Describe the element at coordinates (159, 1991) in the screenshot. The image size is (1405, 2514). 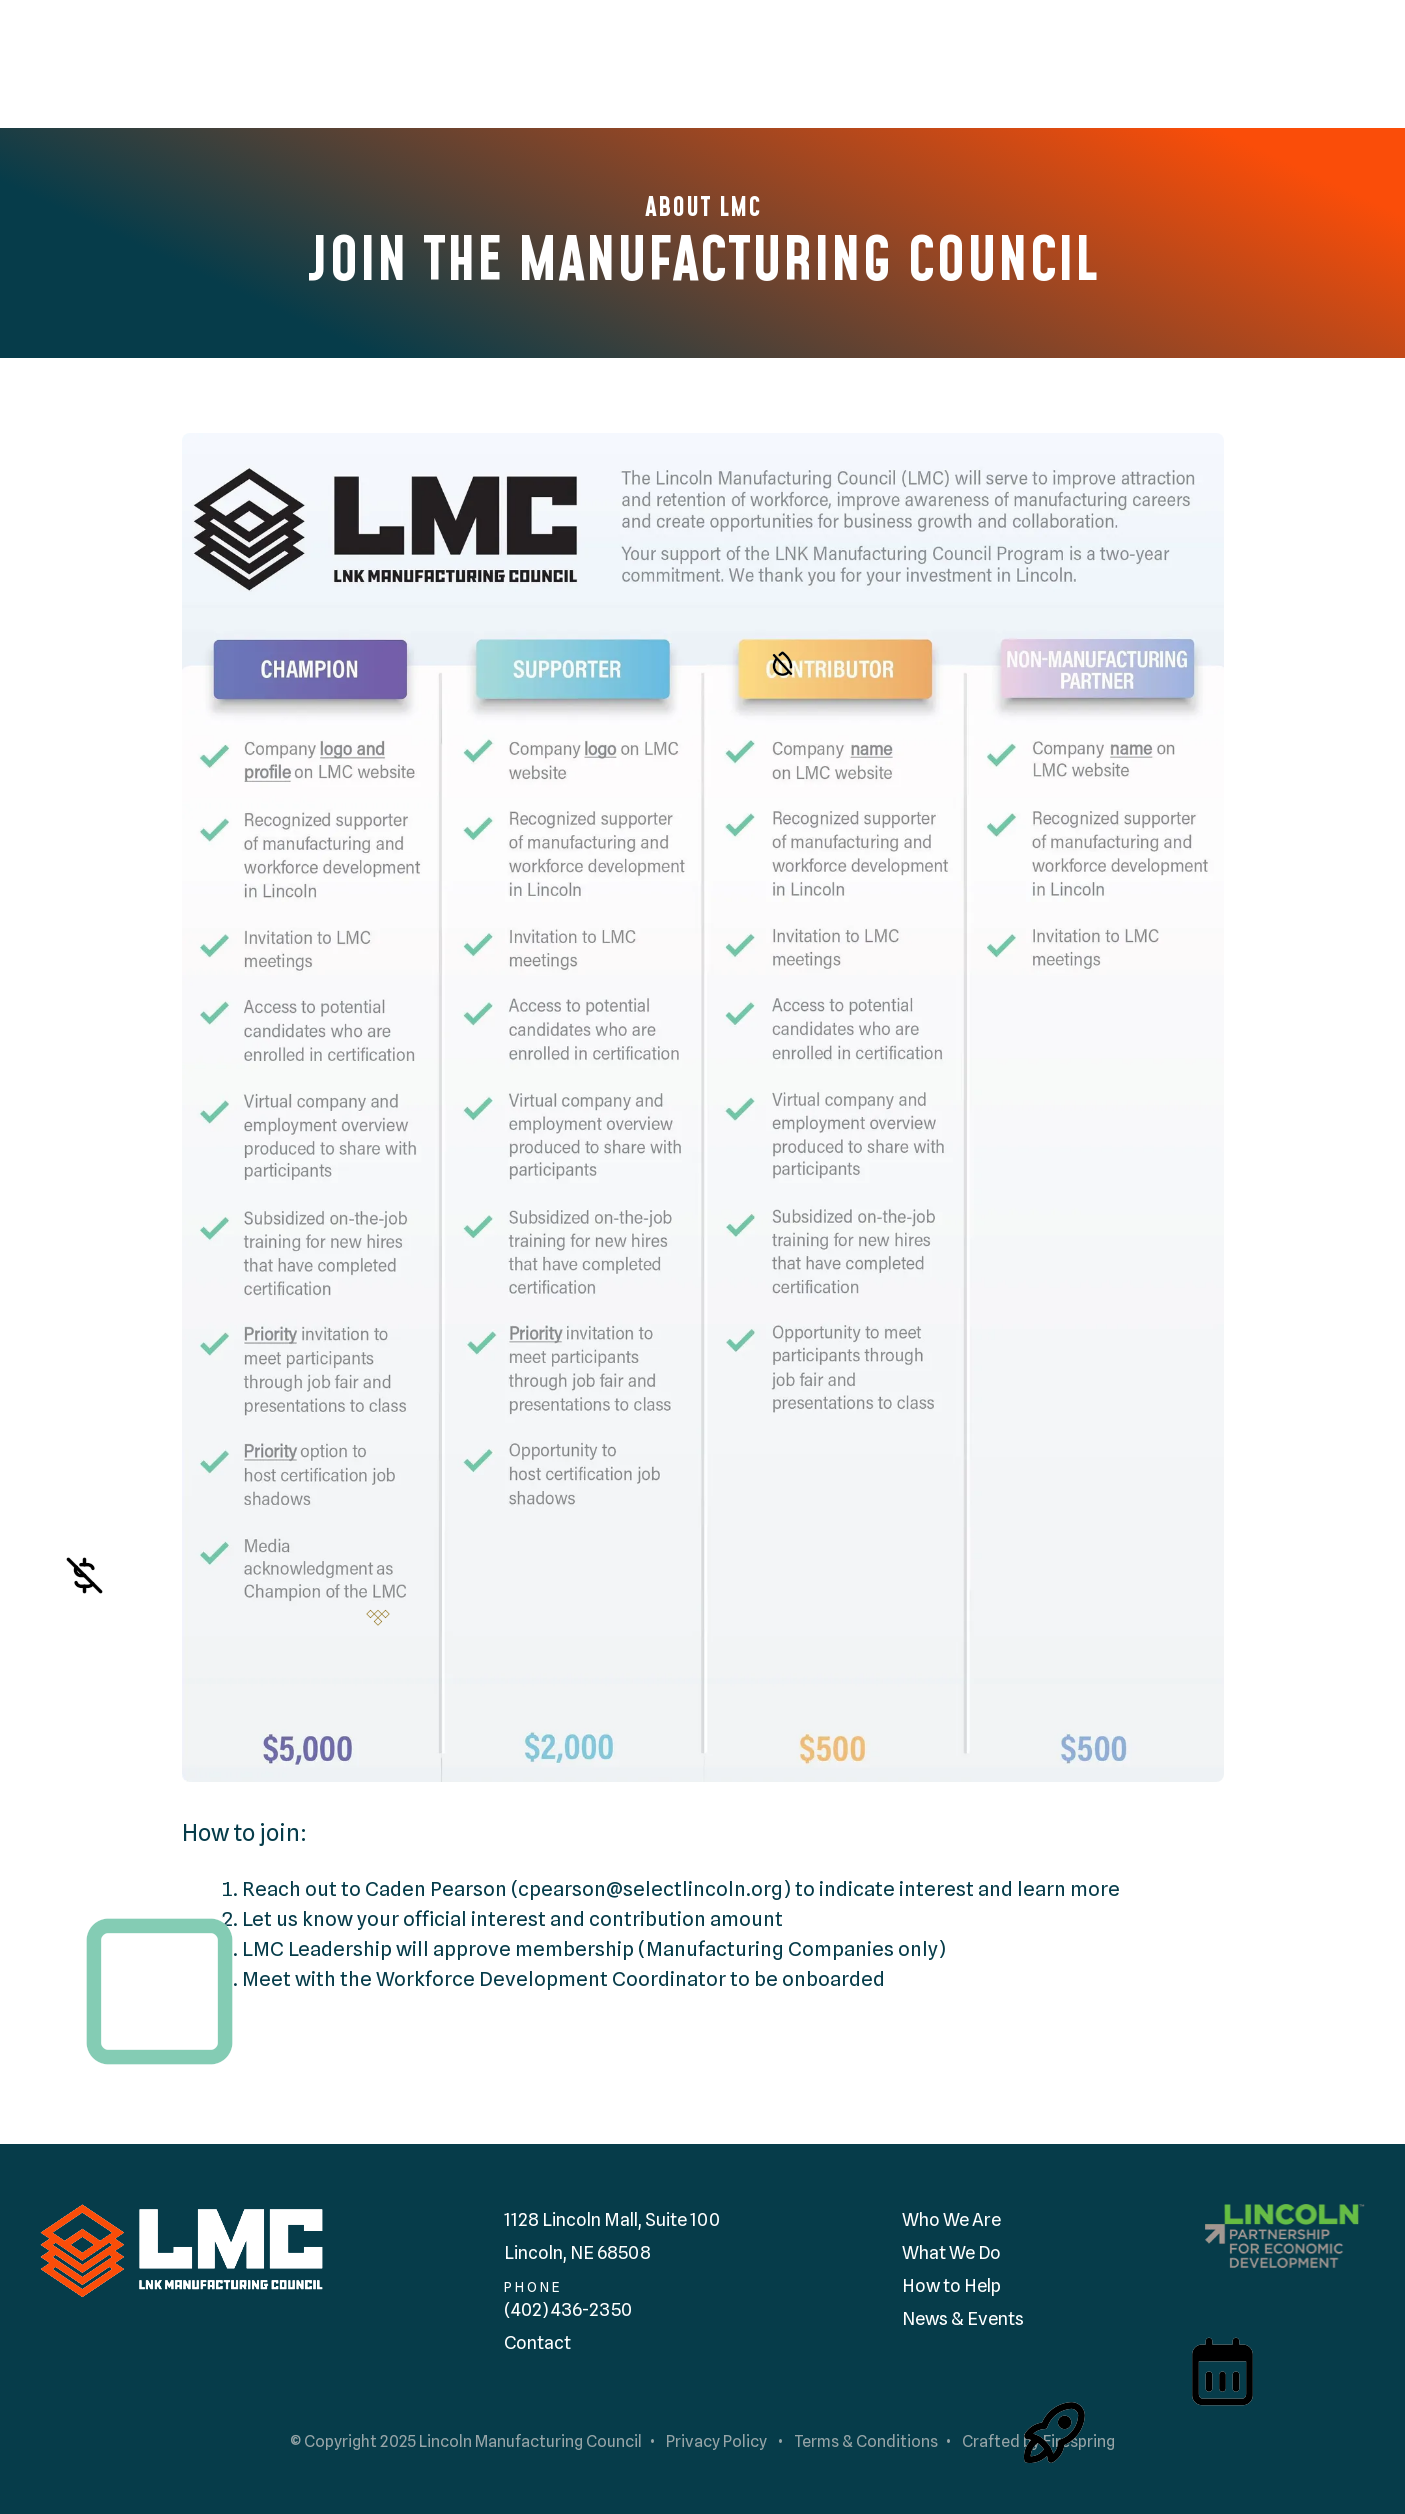
I see `define a selection area` at that location.